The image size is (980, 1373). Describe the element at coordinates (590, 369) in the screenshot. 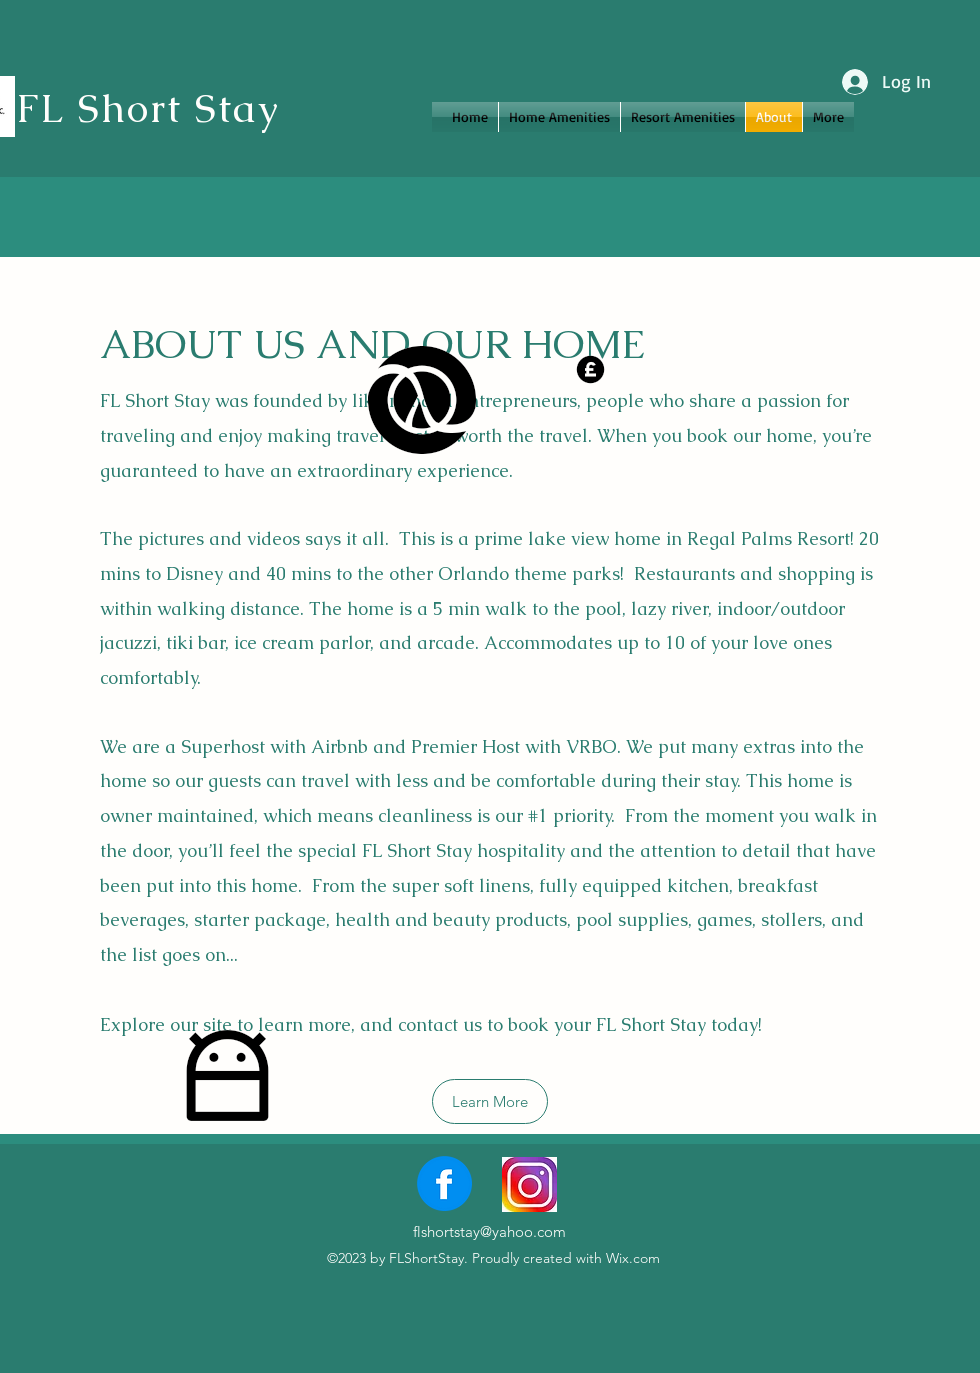

I see `view balance in british pounds` at that location.